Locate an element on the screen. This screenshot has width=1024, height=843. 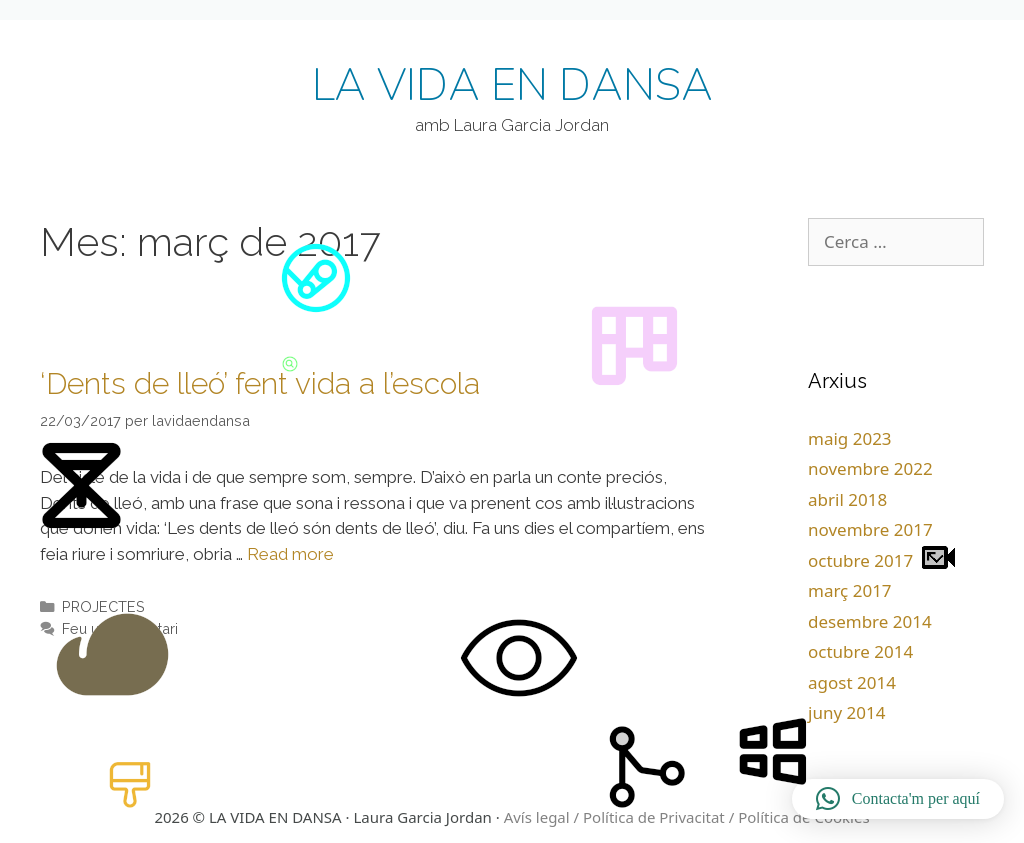
indicates a missed video call is located at coordinates (938, 557).